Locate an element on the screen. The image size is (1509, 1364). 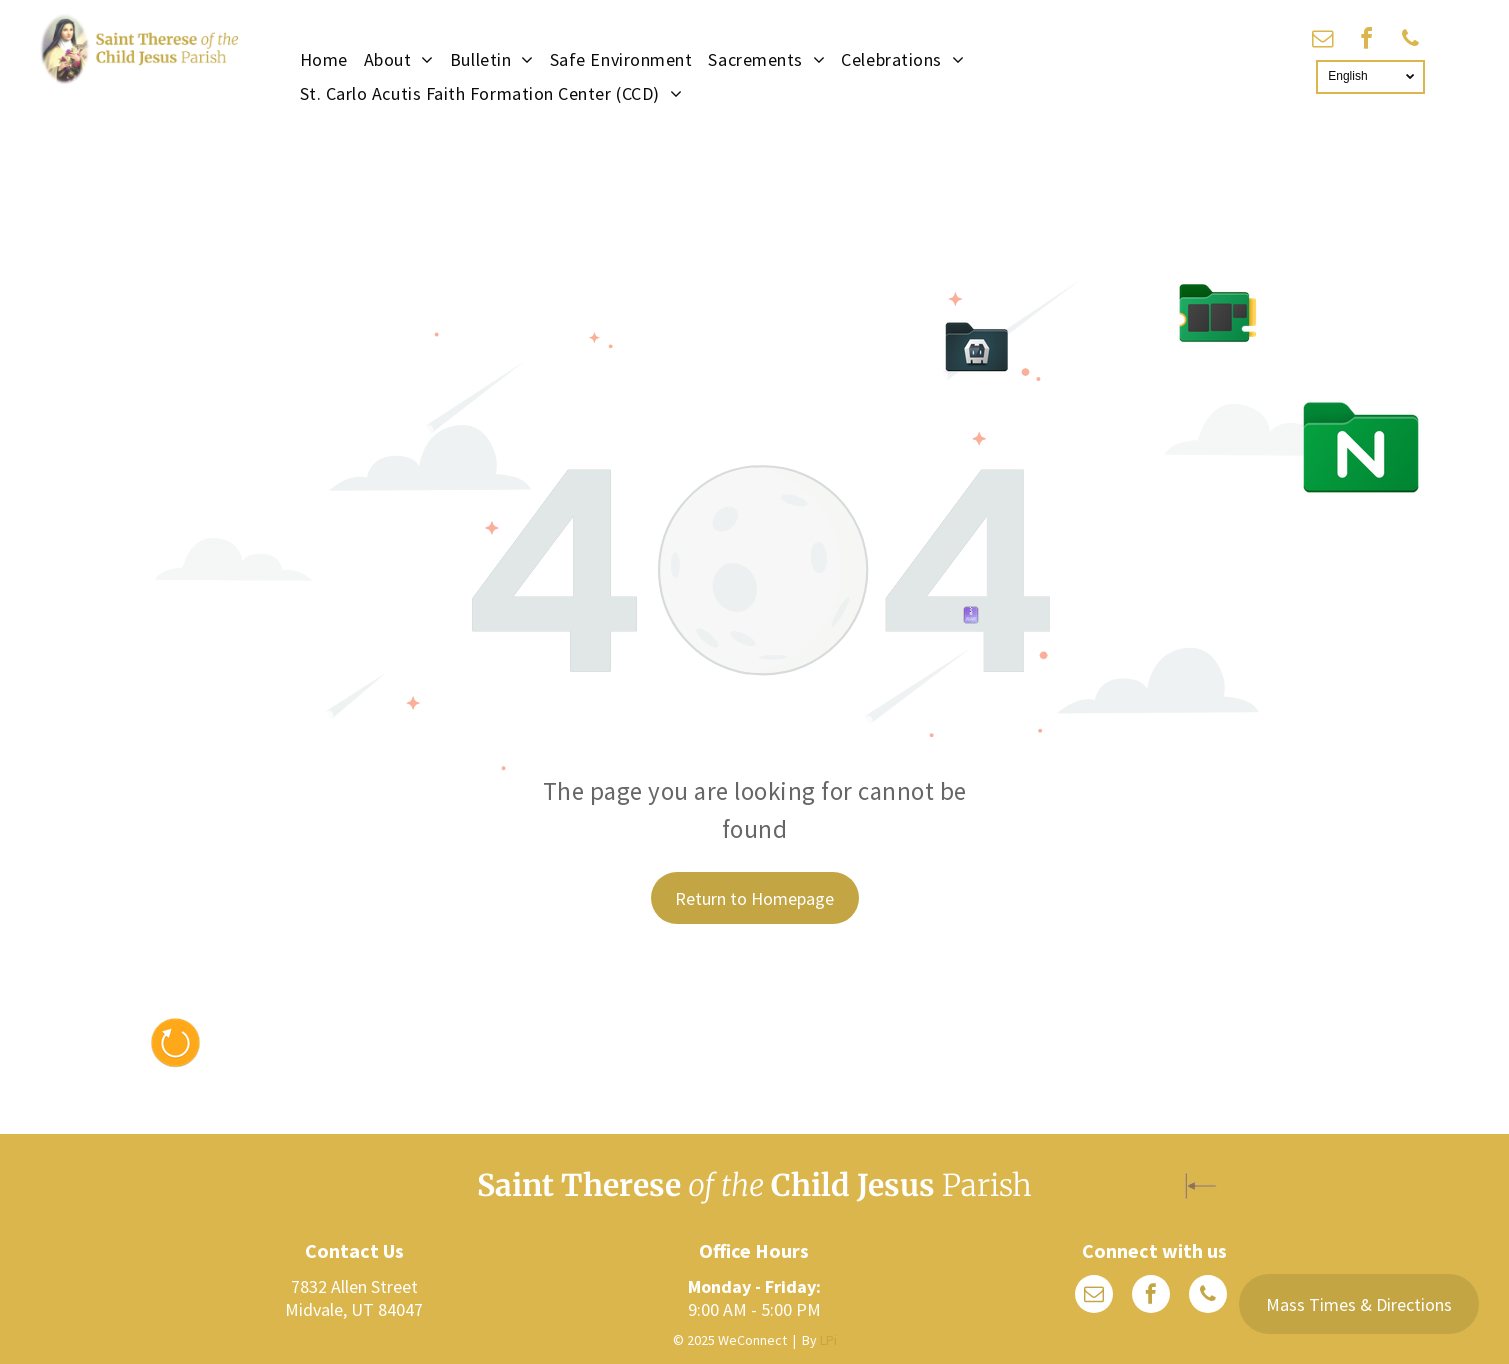
reboot or restart the system is located at coordinates (175, 1042).